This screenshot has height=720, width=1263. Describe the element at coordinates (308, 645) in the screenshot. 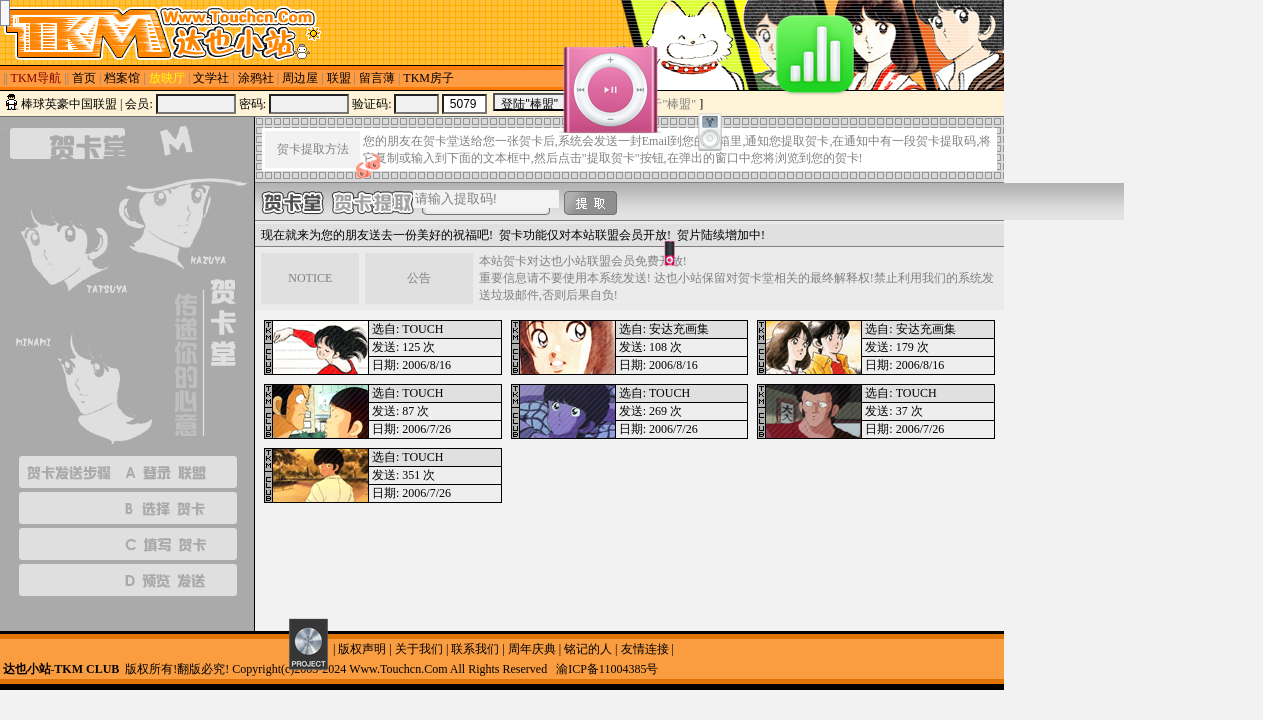

I see `open a Logic Pro project file in GarageBand` at that location.